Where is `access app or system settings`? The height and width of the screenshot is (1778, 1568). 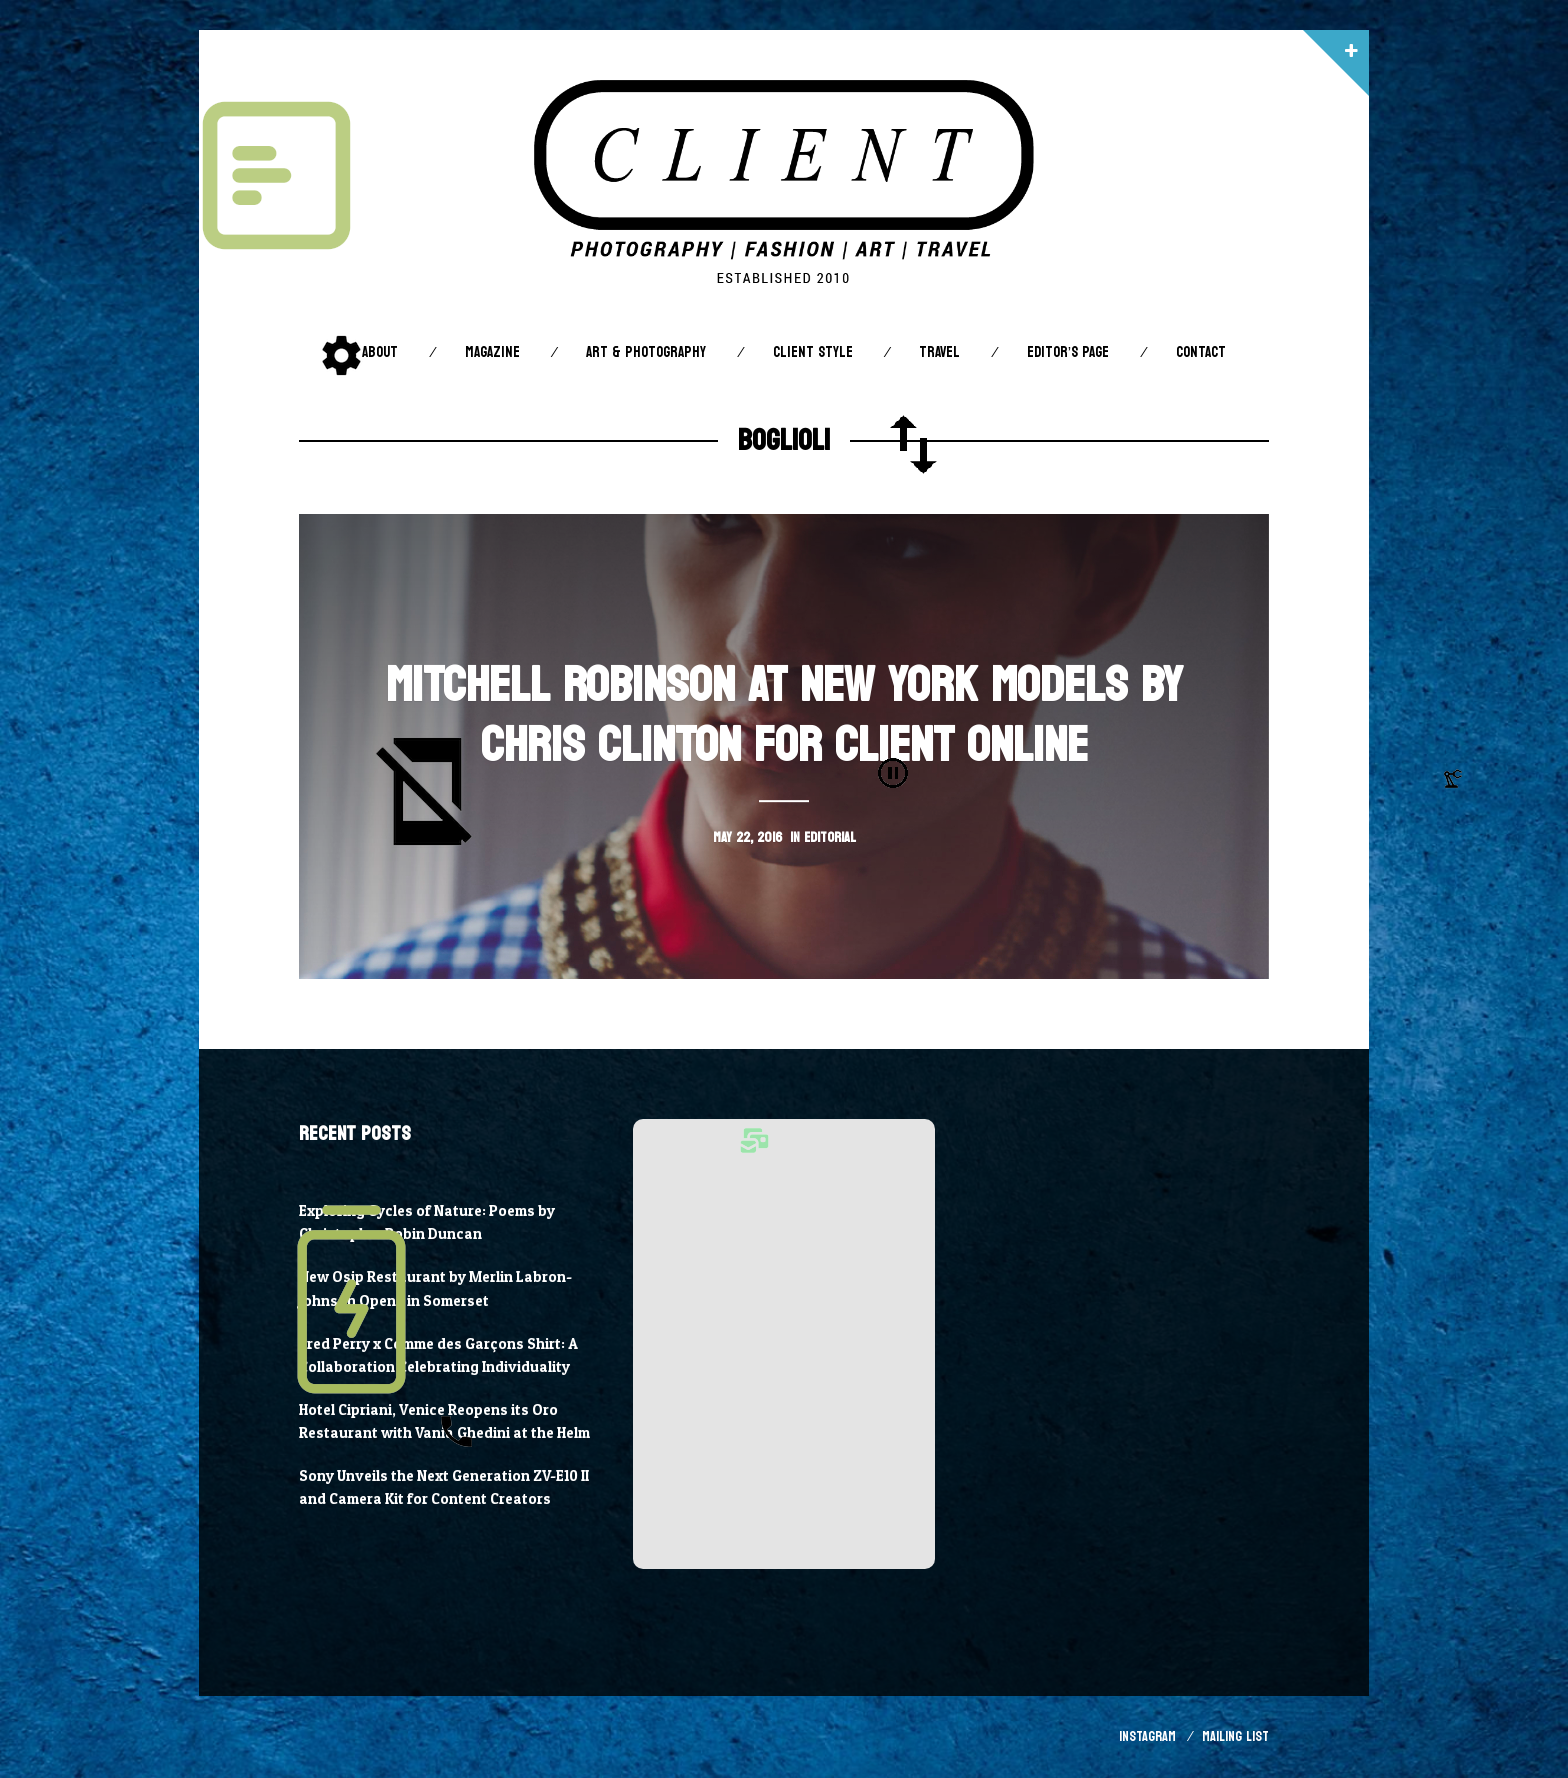
access app or system settings is located at coordinates (341, 355).